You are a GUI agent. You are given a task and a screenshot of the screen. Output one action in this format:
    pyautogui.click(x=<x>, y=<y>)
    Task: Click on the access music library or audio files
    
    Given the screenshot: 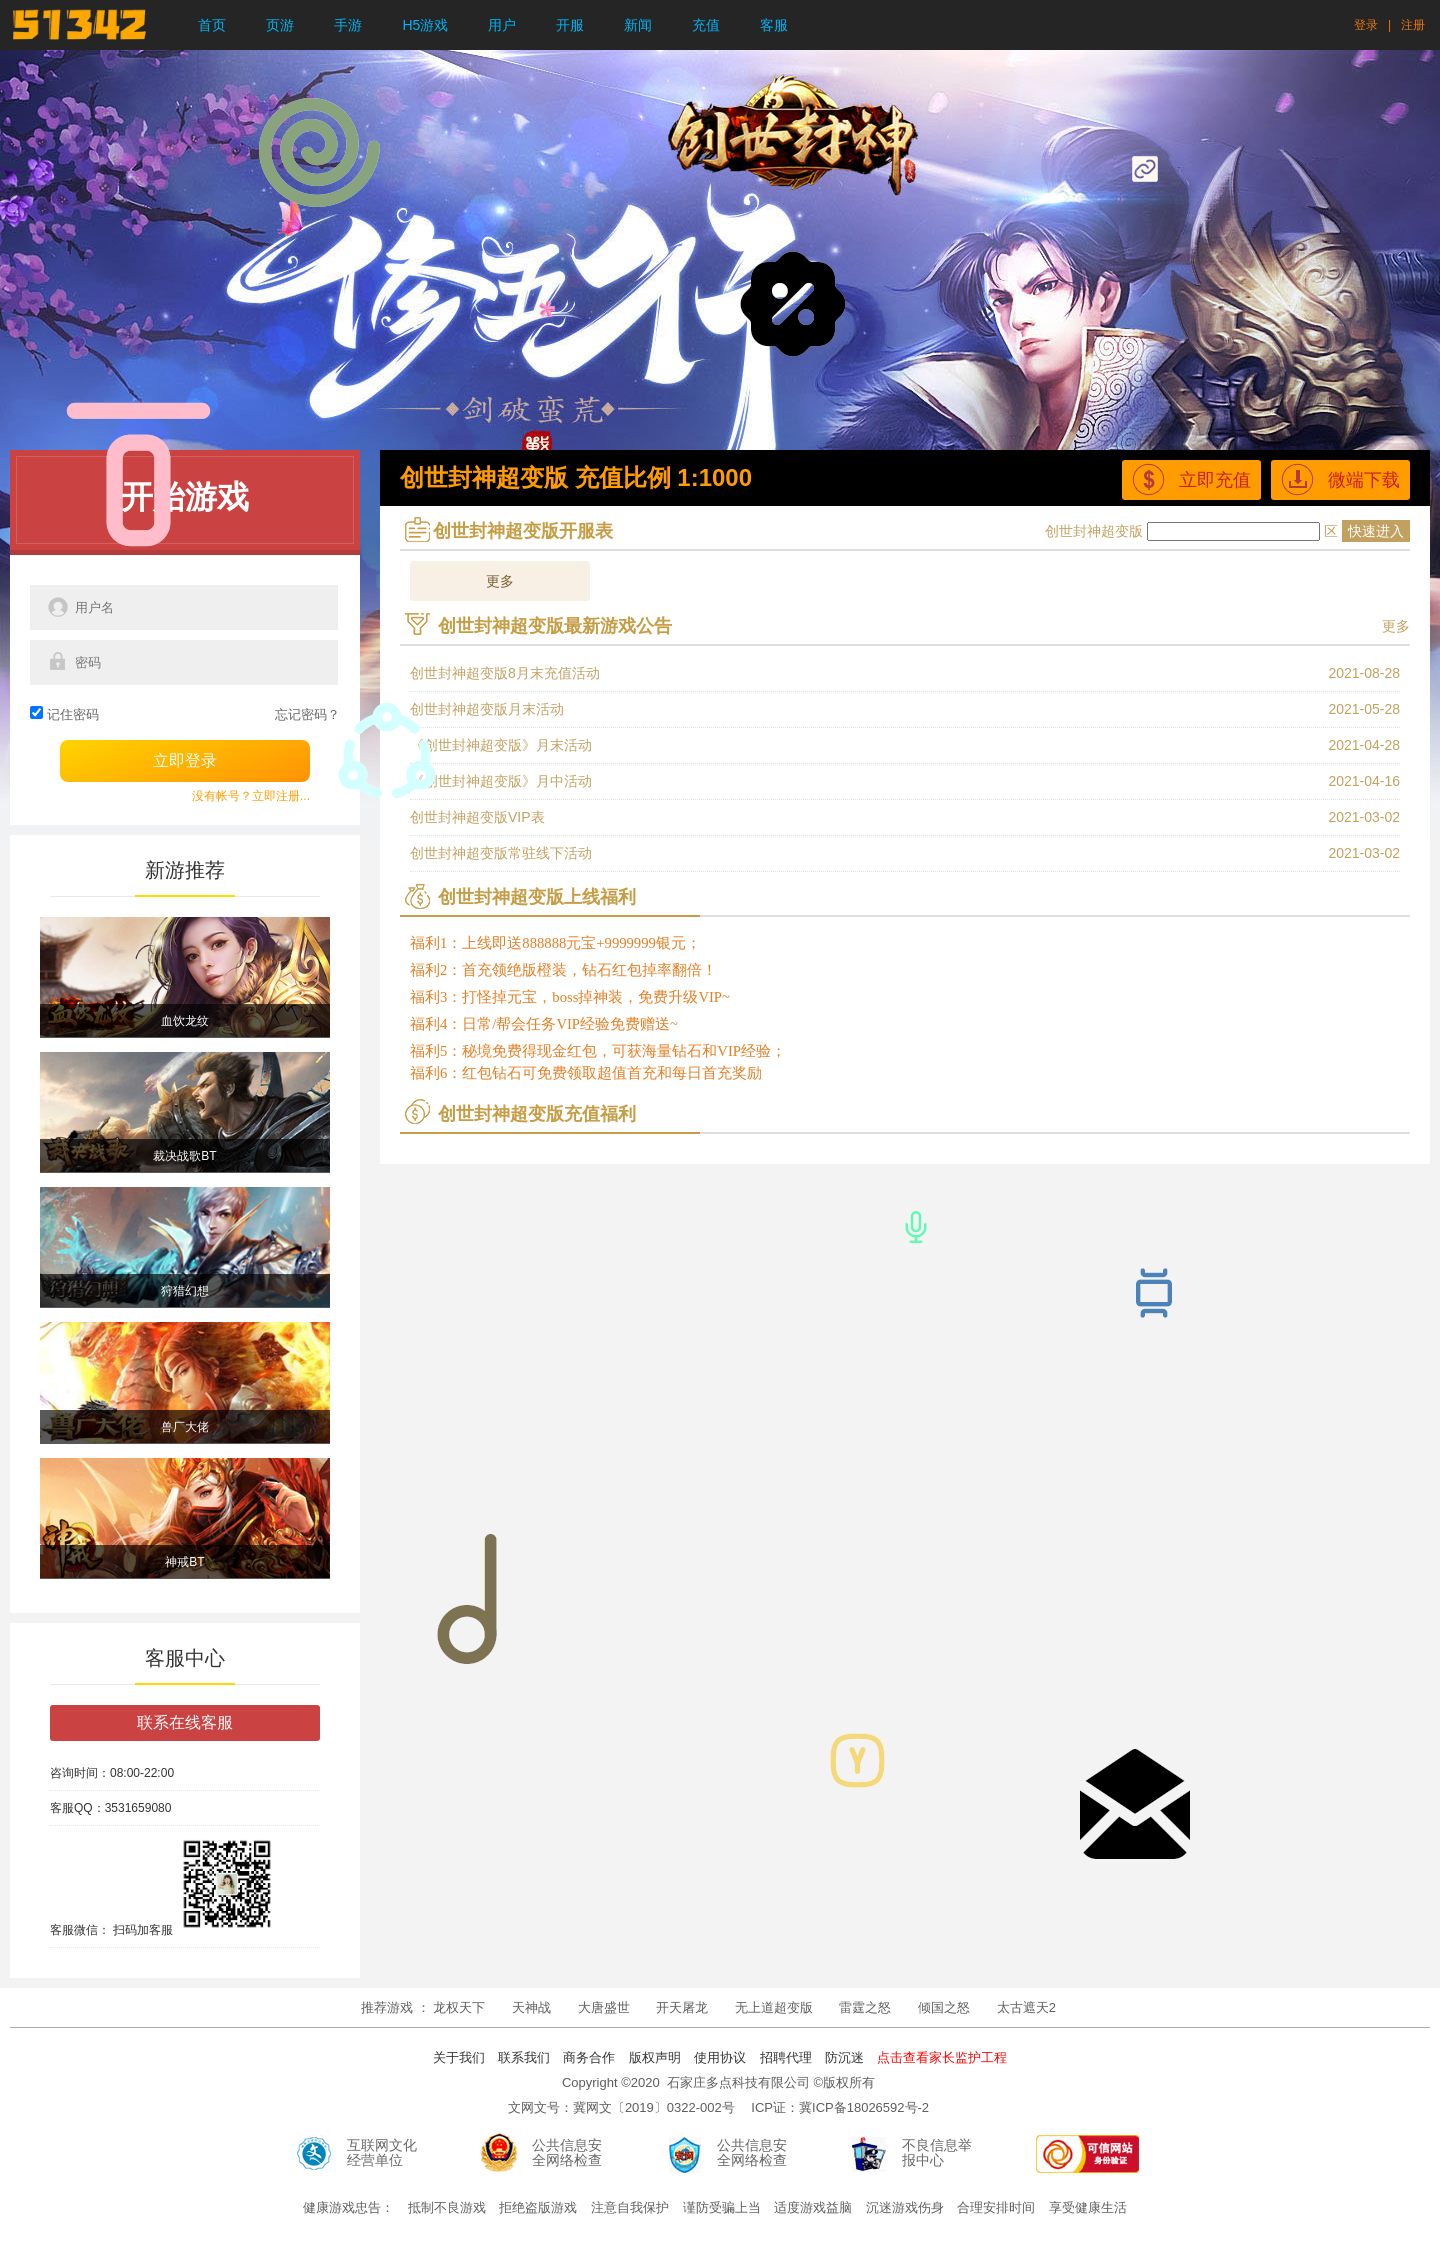 What is the action you would take?
    pyautogui.click(x=467, y=1599)
    